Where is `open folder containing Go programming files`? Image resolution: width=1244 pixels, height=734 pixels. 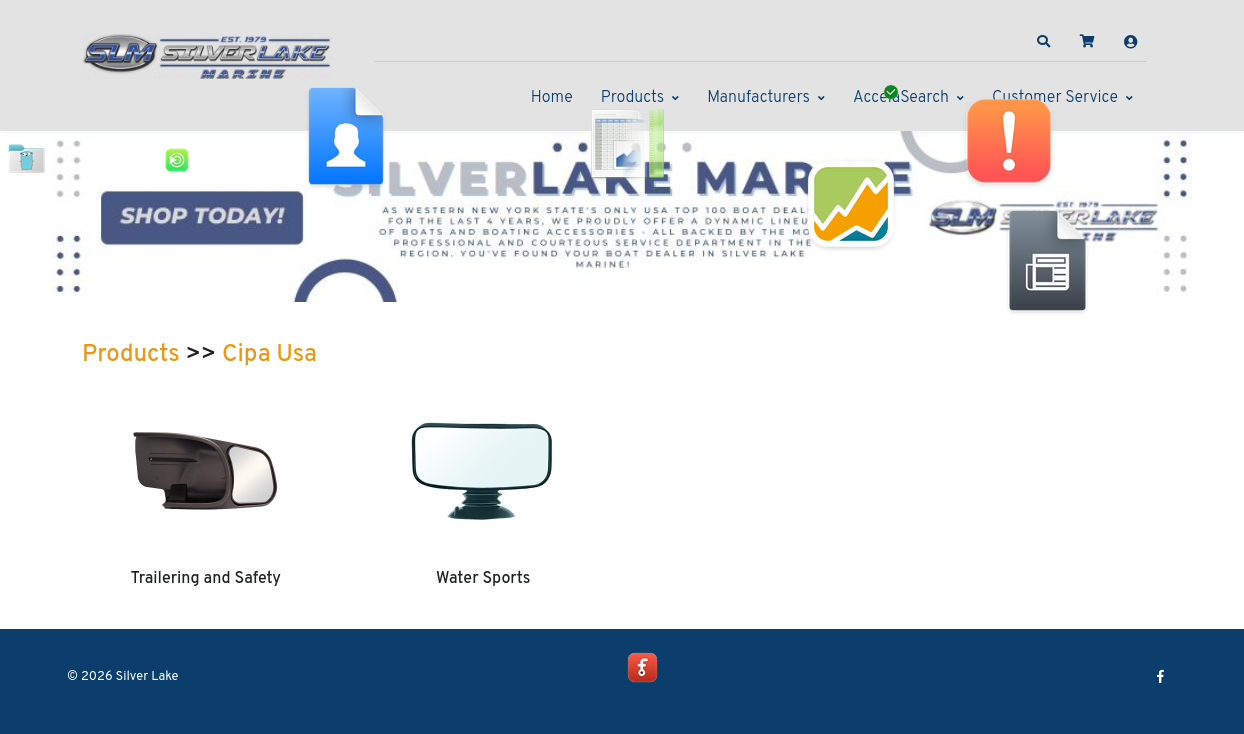 open folder containing Go programming files is located at coordinates (26, 159).